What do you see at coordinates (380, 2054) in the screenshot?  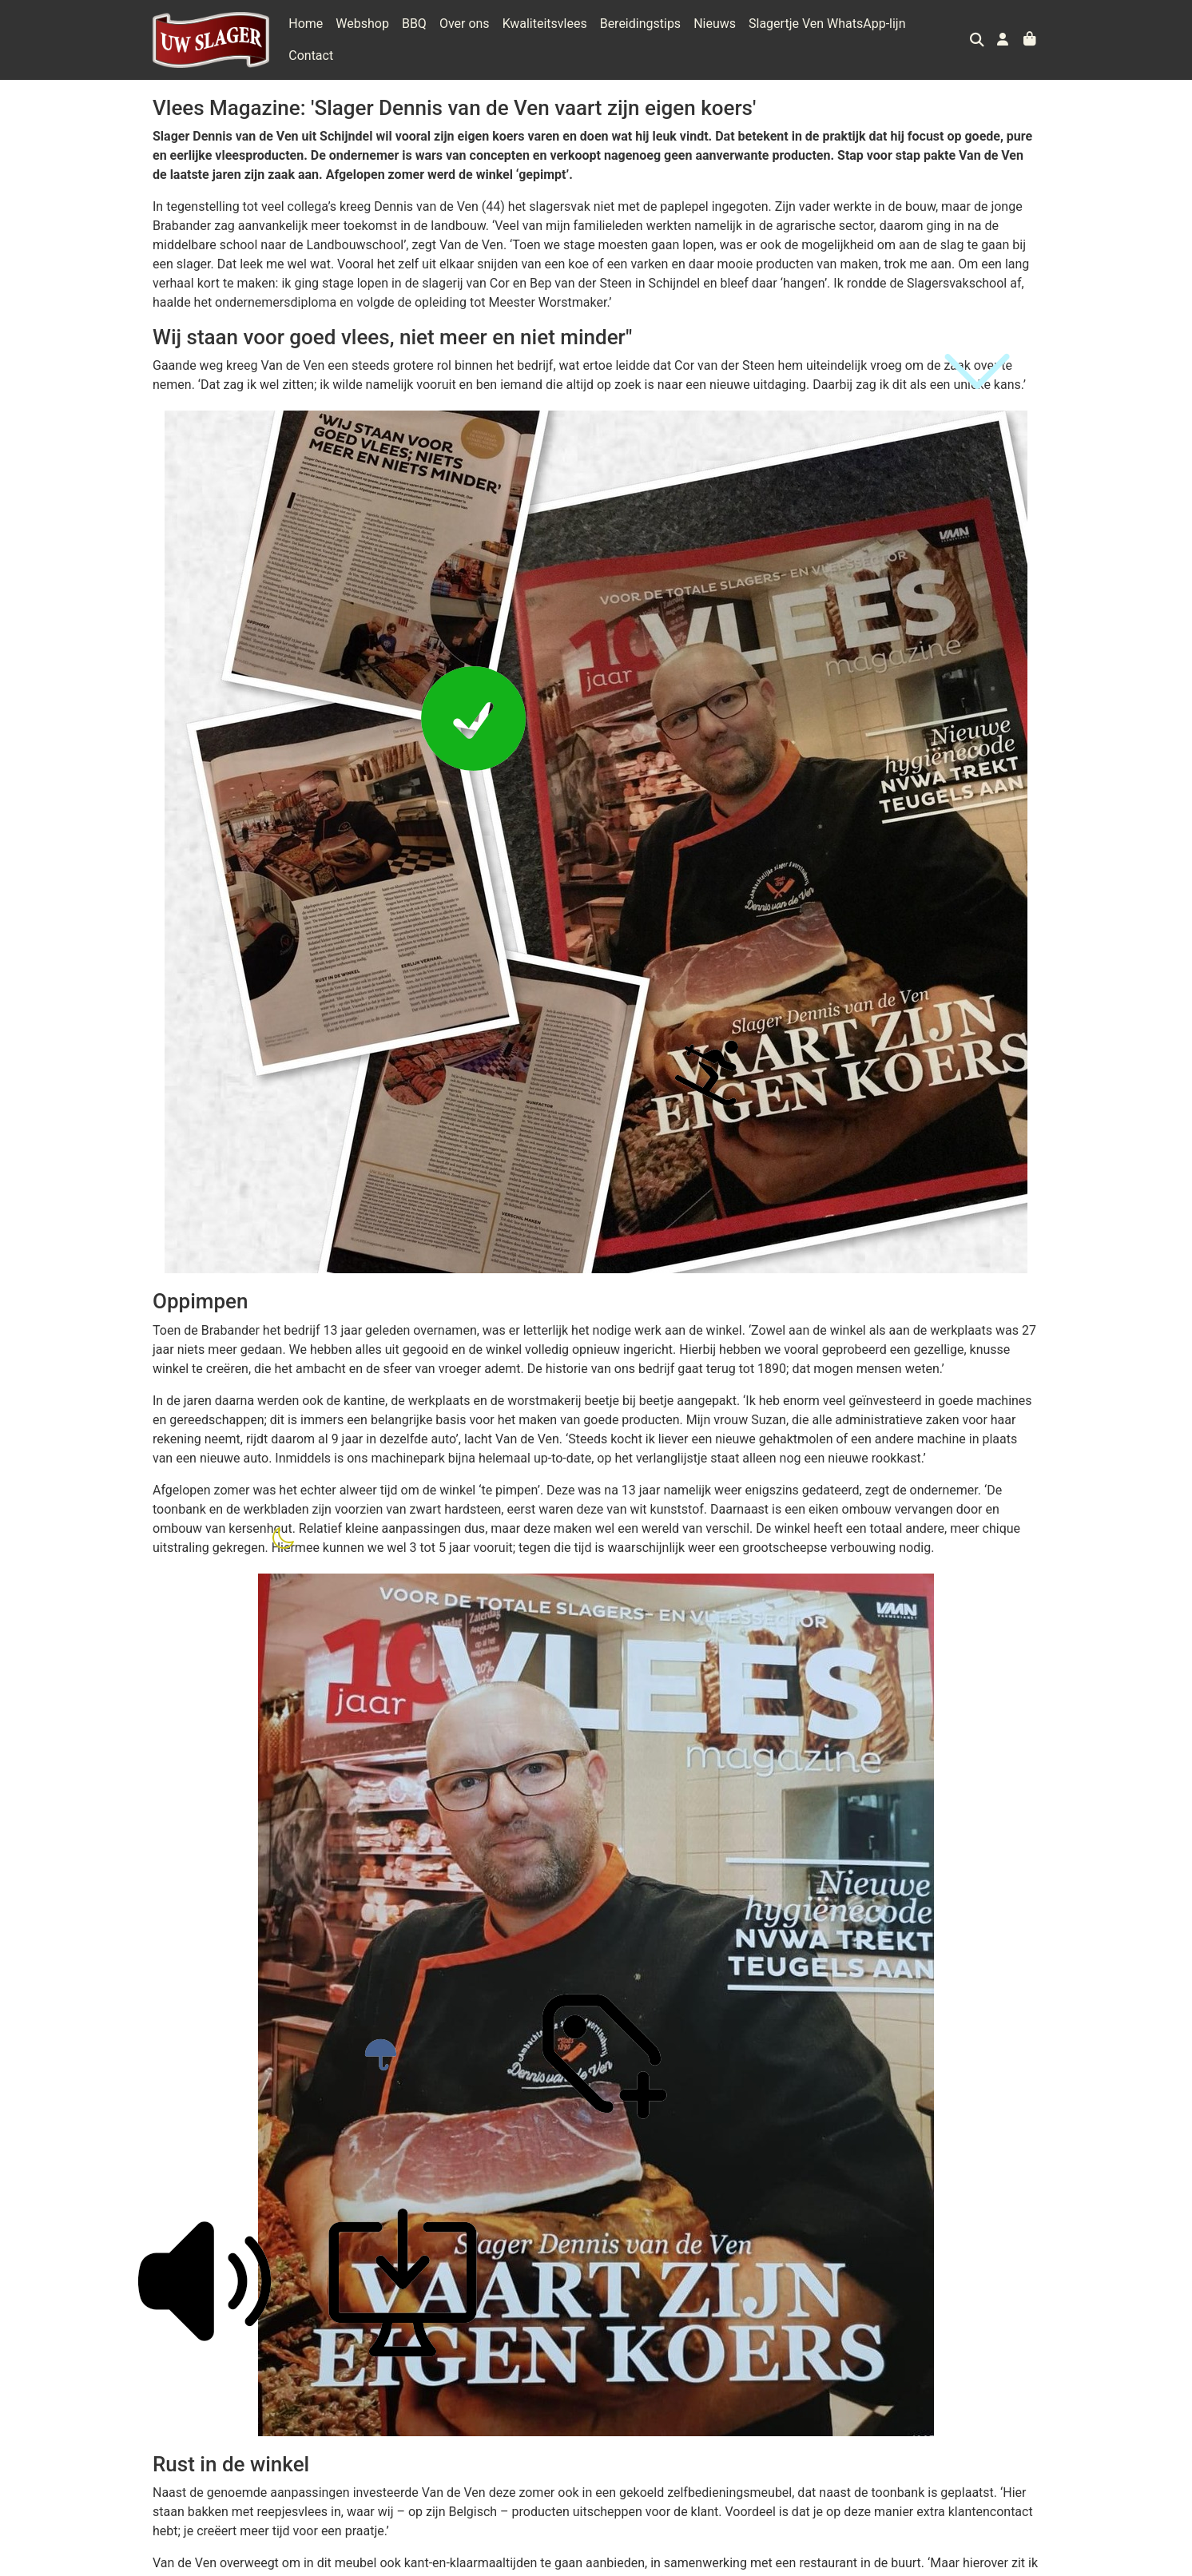 I see `view weather protection or rain forecast` at bounding box center [380, 2054].